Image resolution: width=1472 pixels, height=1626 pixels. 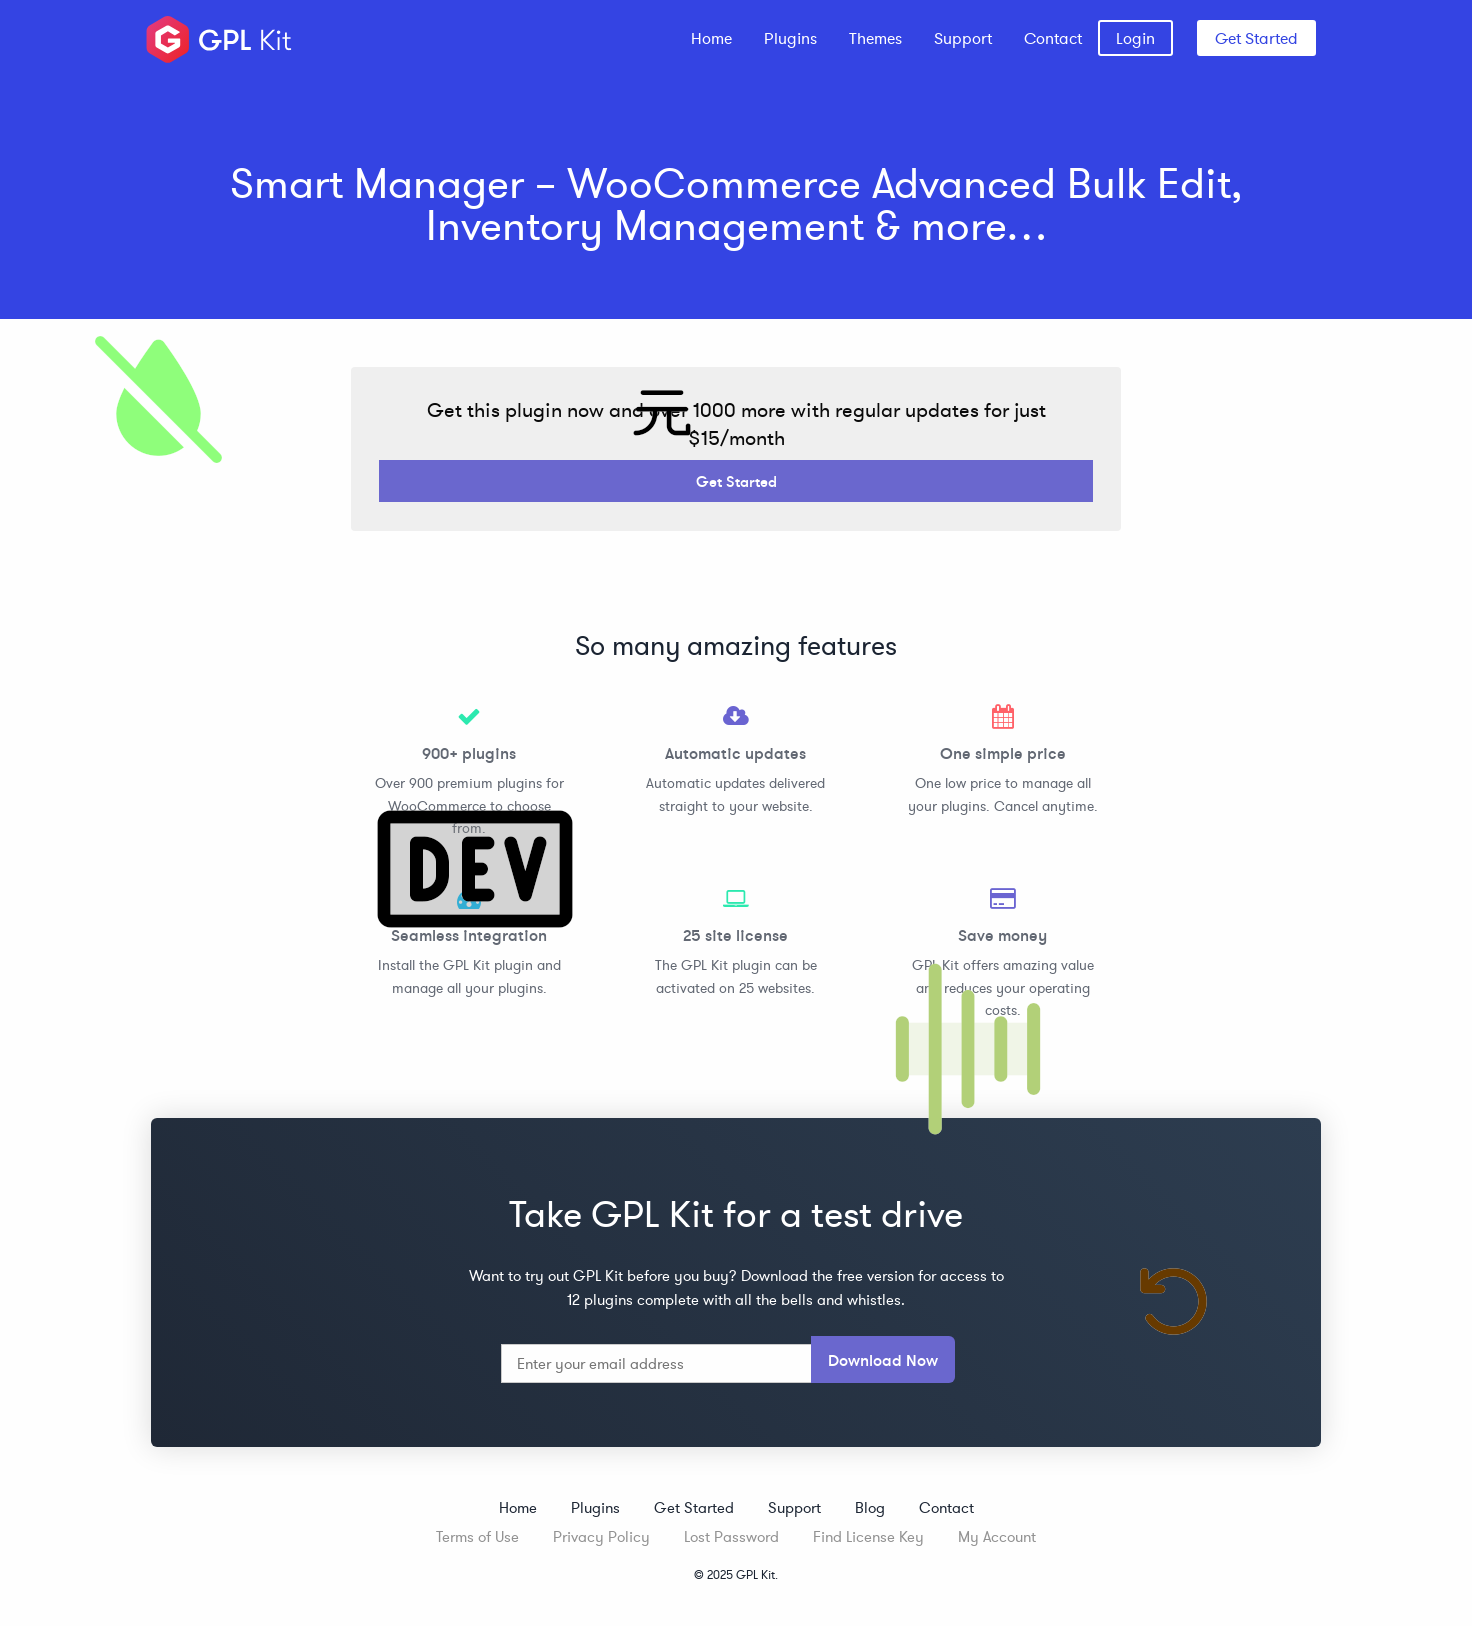 I want to click on audio or sound visualization, so click(x=968, y=1049).